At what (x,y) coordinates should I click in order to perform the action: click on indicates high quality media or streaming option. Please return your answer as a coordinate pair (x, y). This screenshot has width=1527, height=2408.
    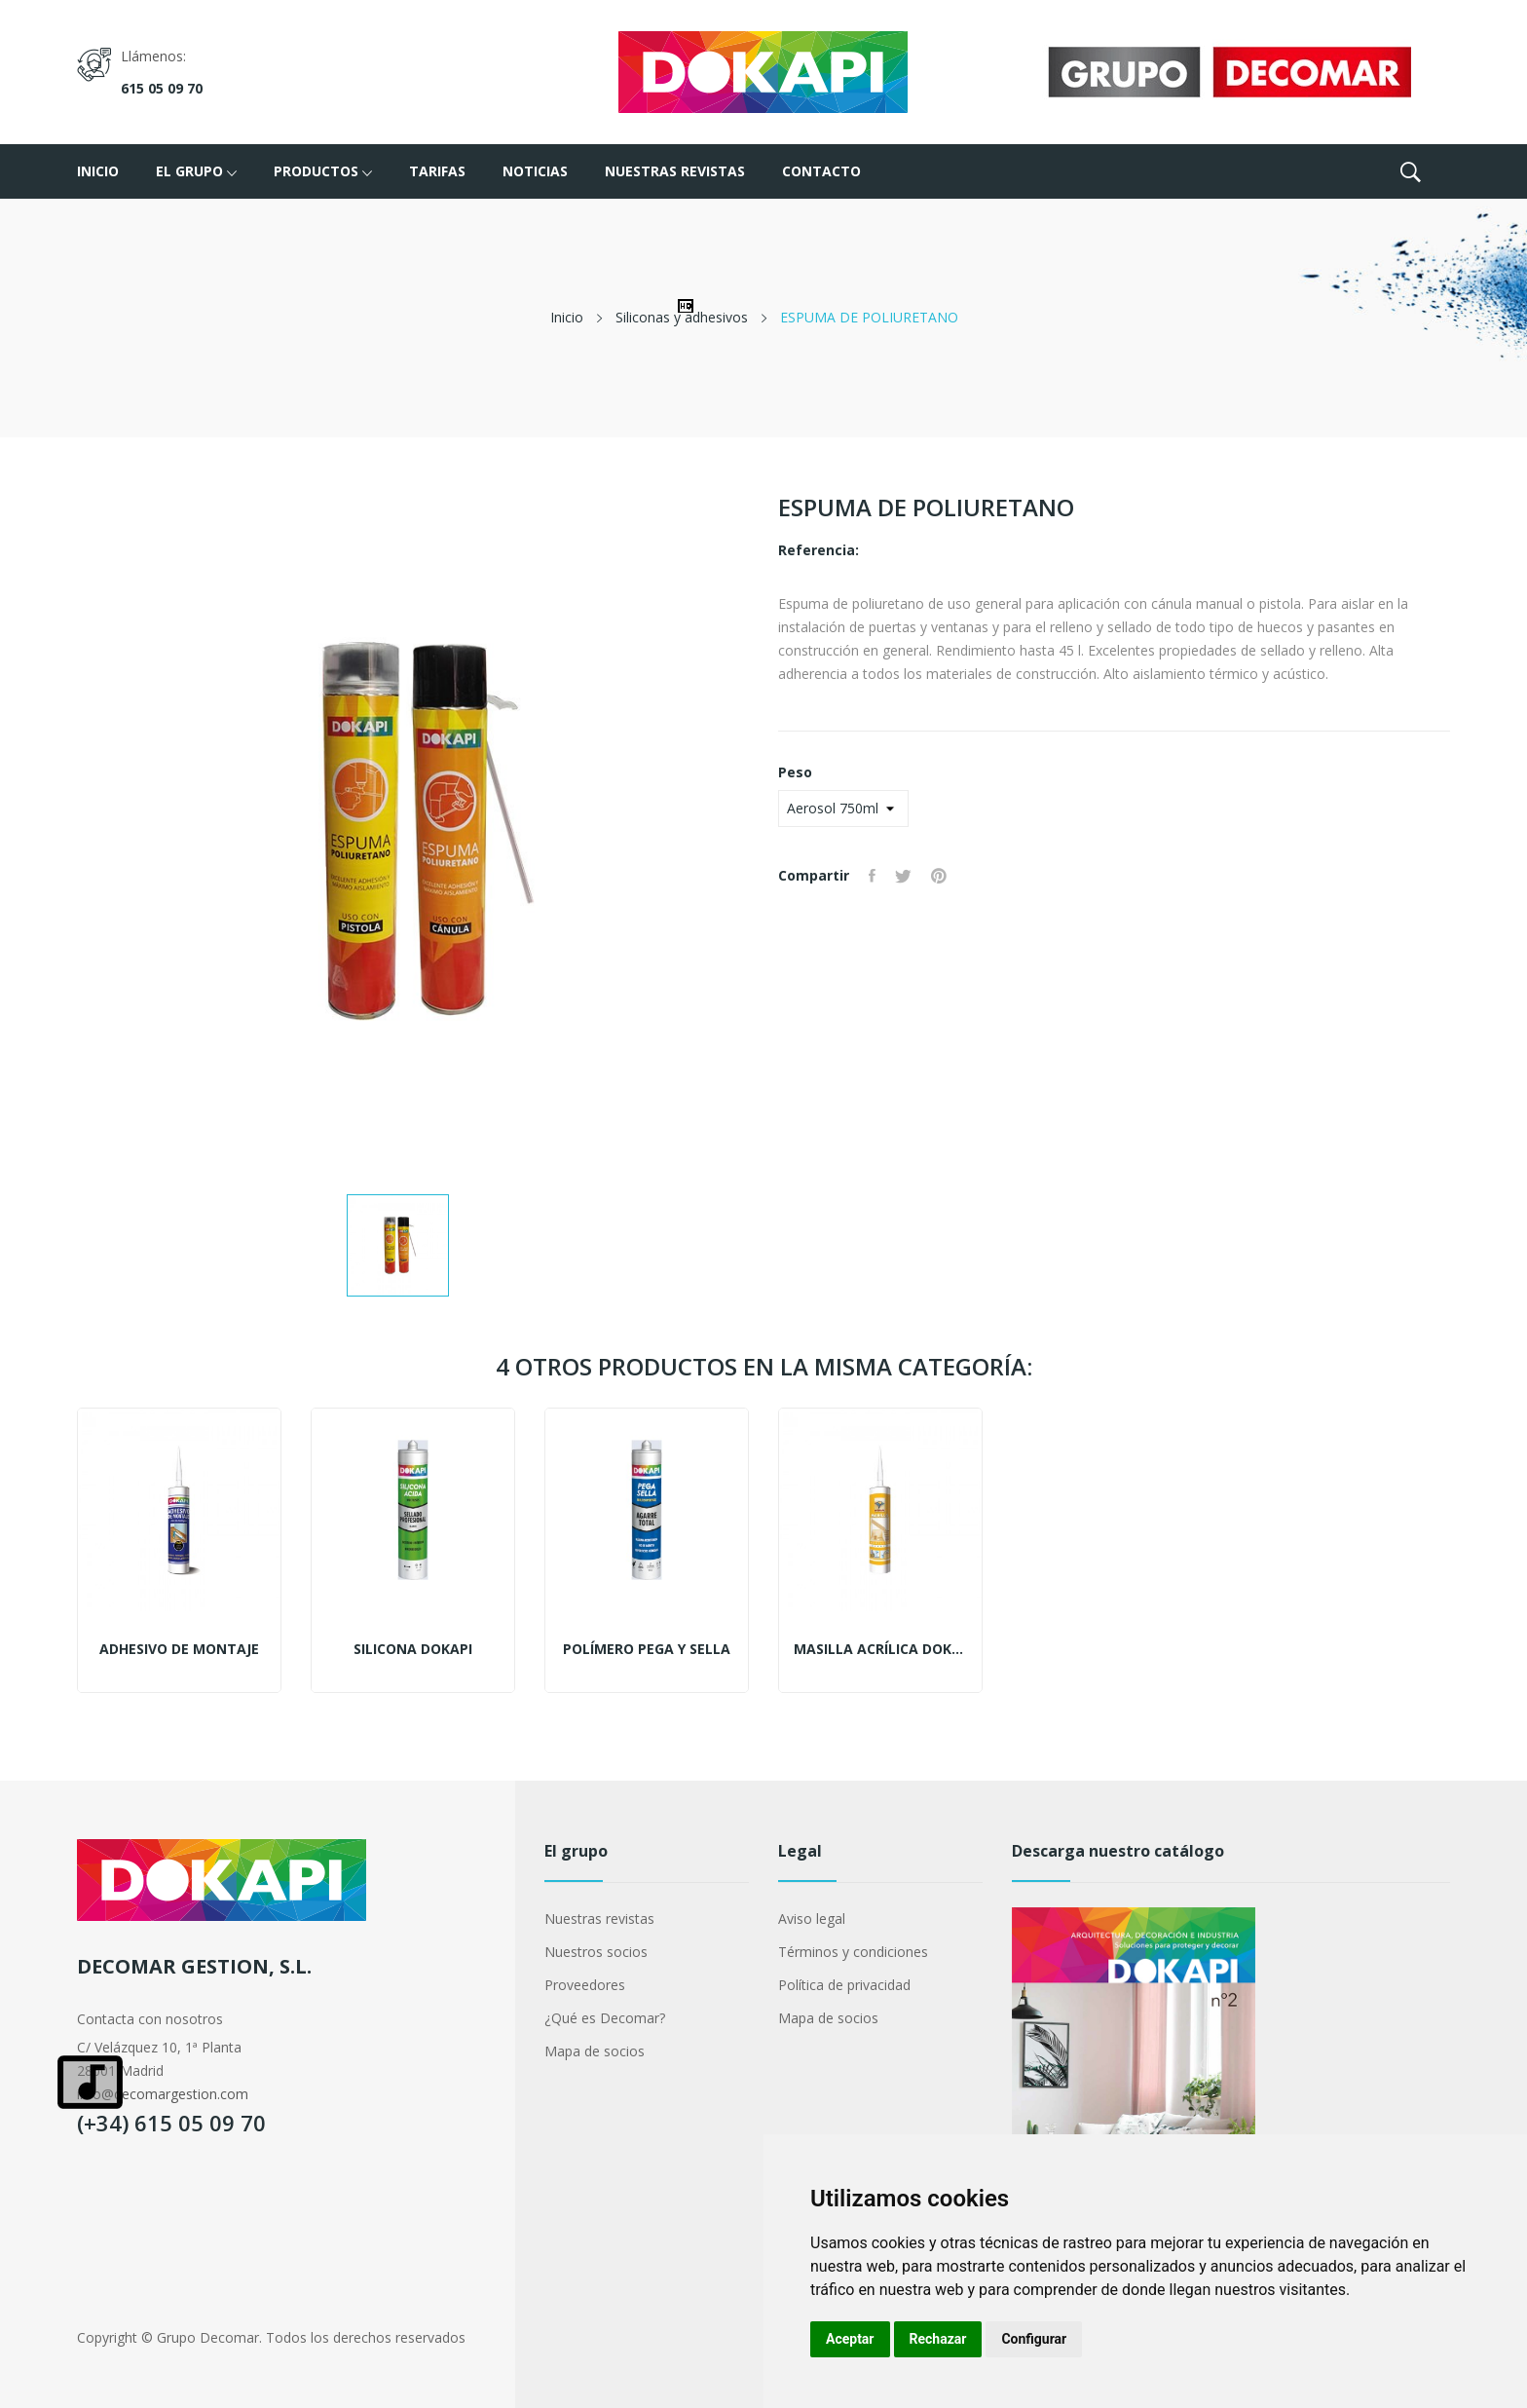
    Looking at the image, I should click on (686, 306).